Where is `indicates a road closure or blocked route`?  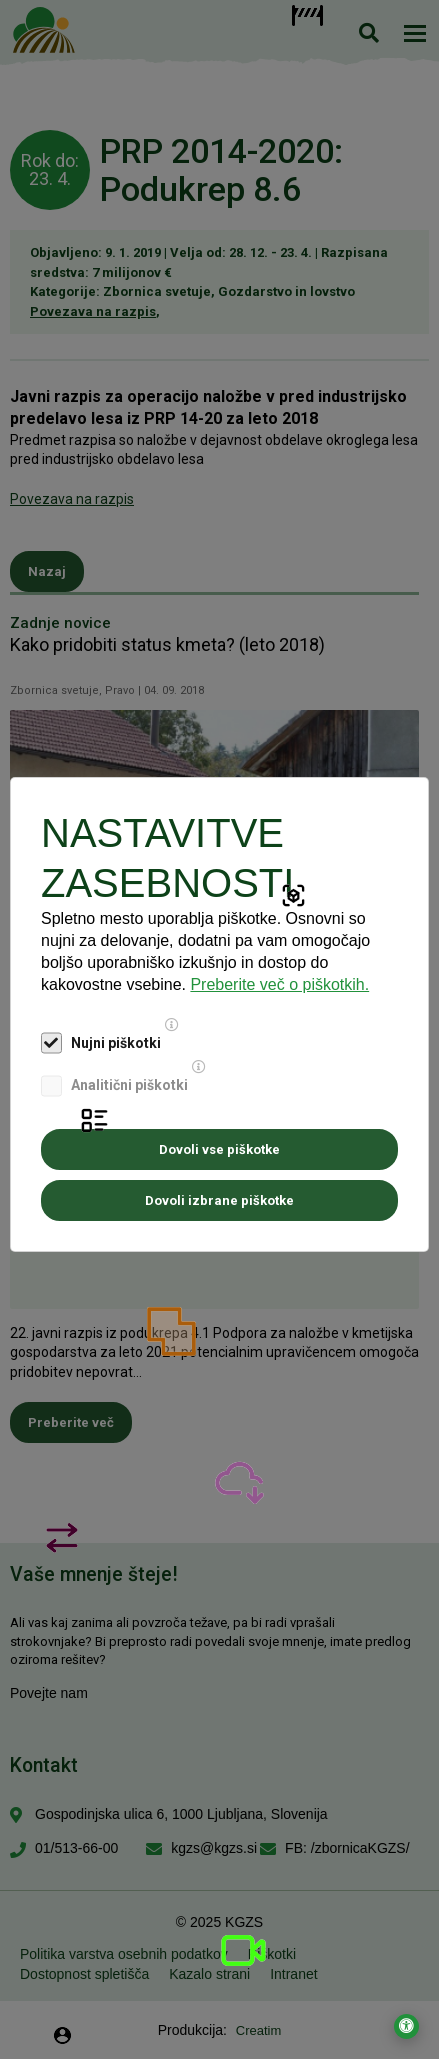
indicates a road closure or blocked route is located at coordinates (307, 15).